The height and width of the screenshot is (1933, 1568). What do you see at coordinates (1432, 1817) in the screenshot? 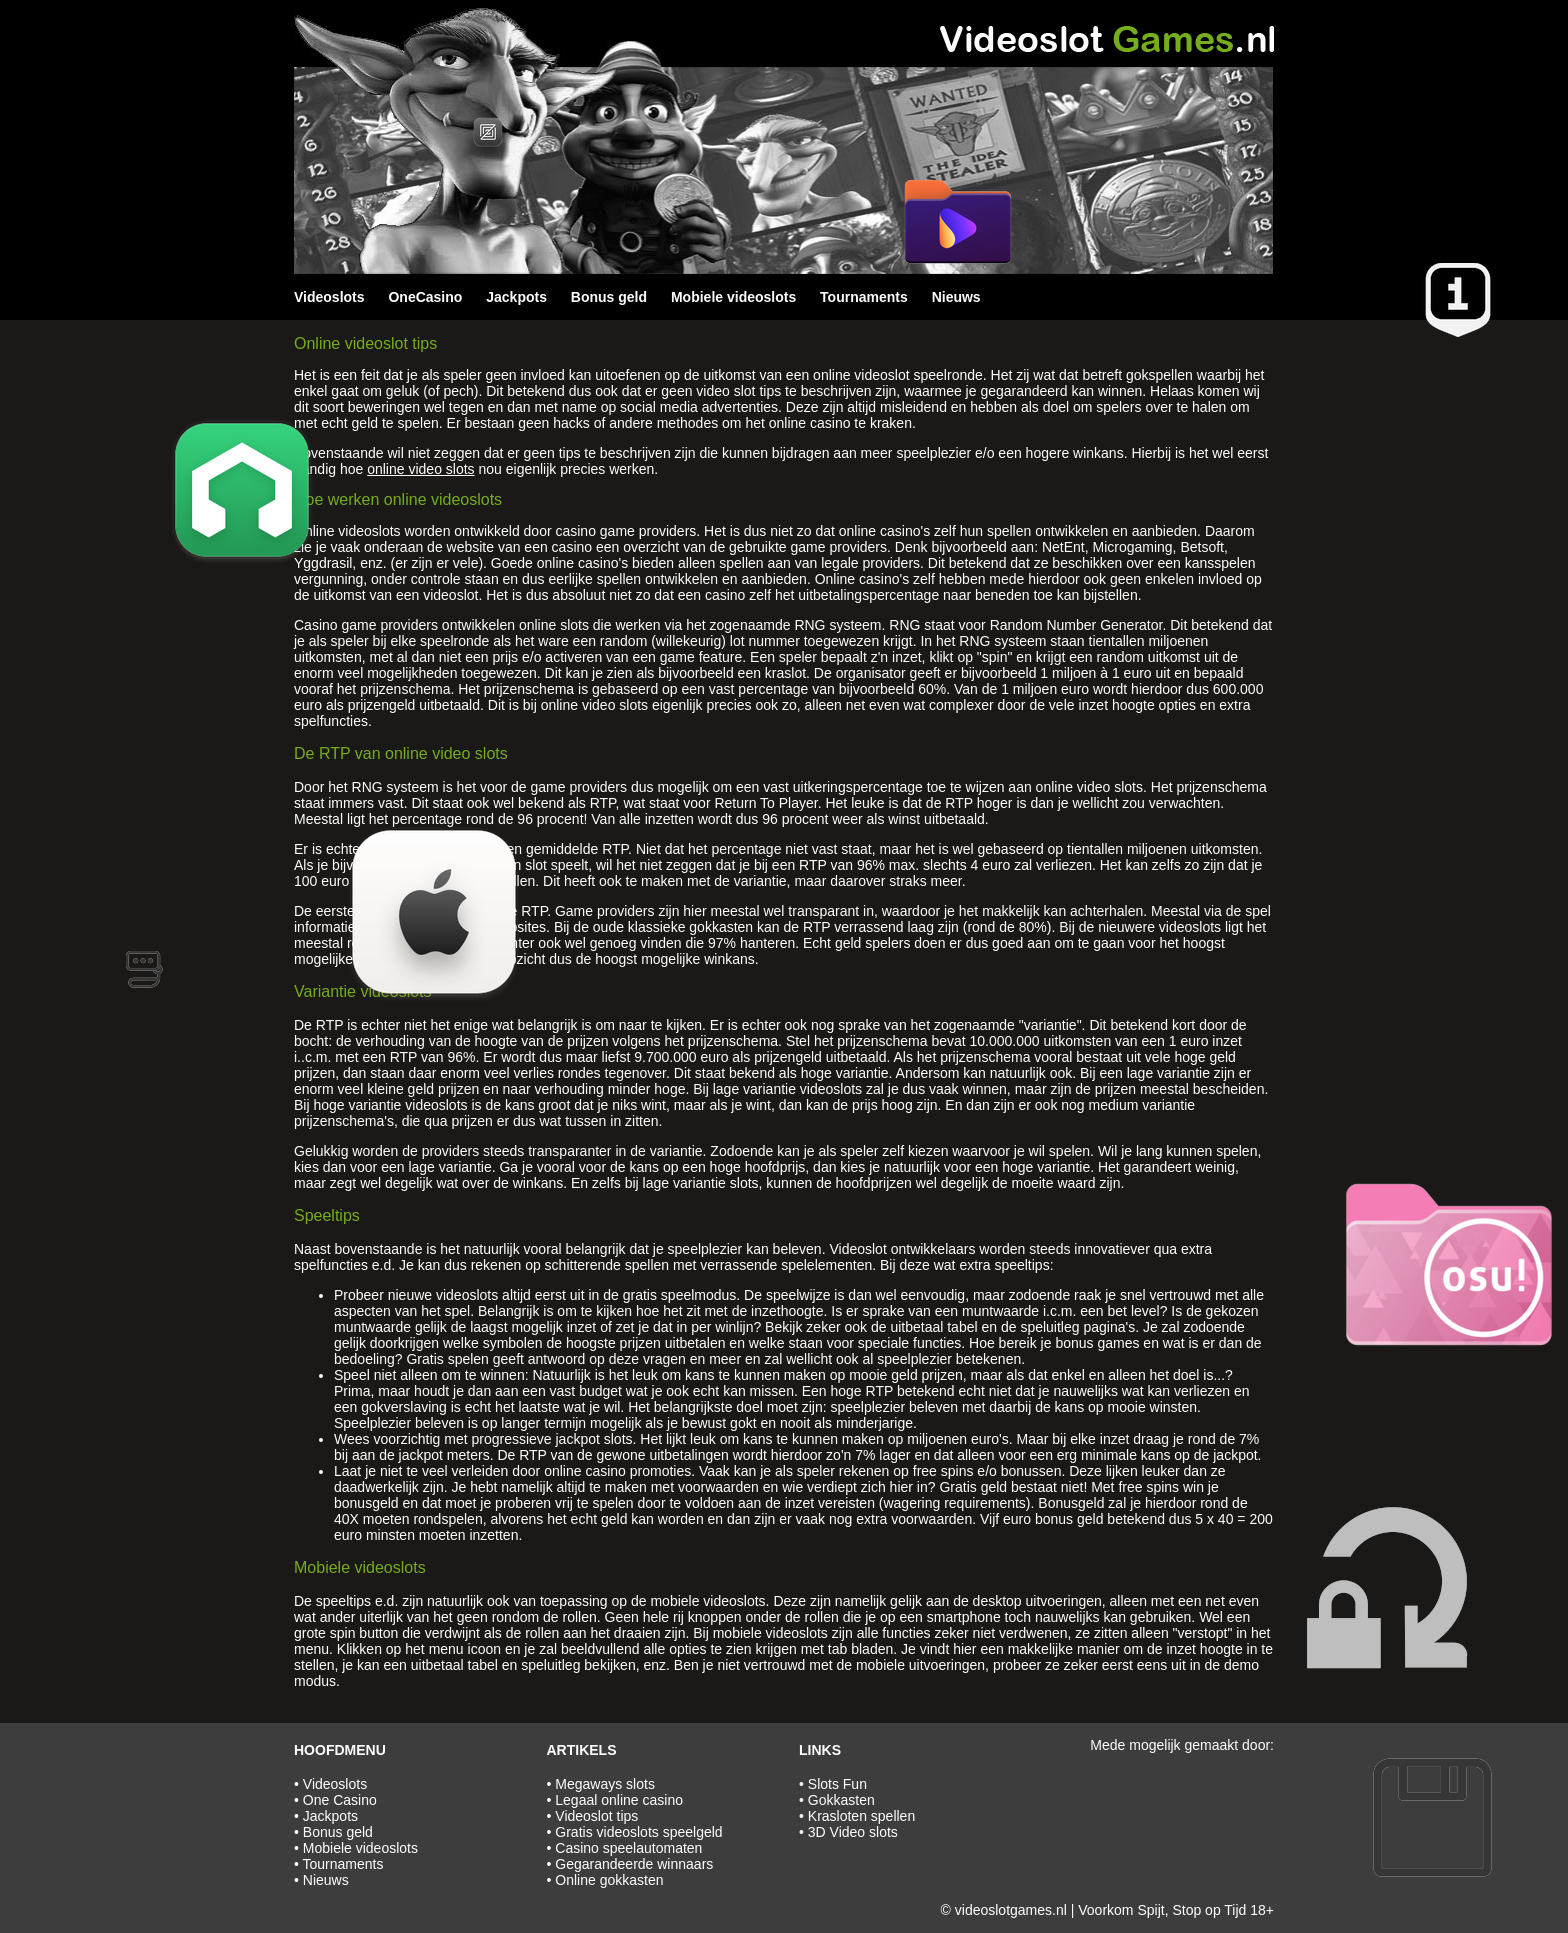
I see `save file to disk` at bounding box center [1432, 1817].